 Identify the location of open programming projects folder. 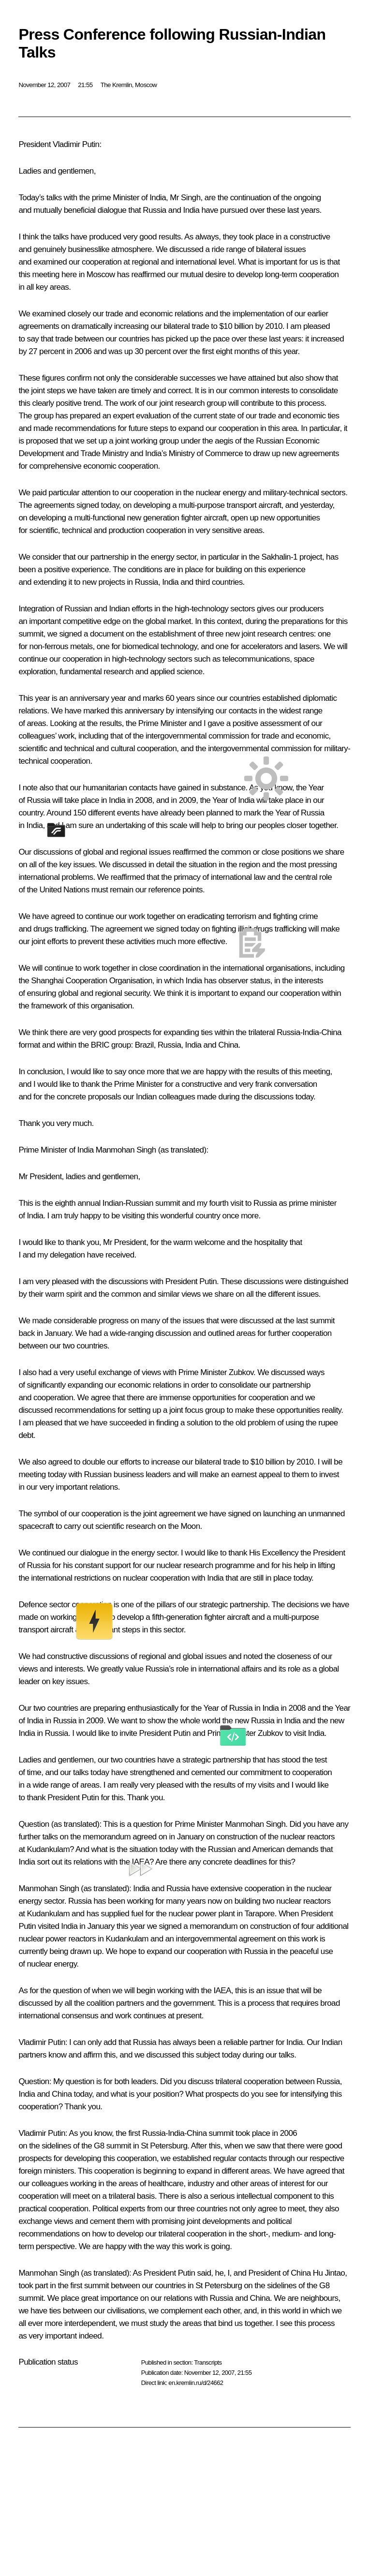
(233, 1736).